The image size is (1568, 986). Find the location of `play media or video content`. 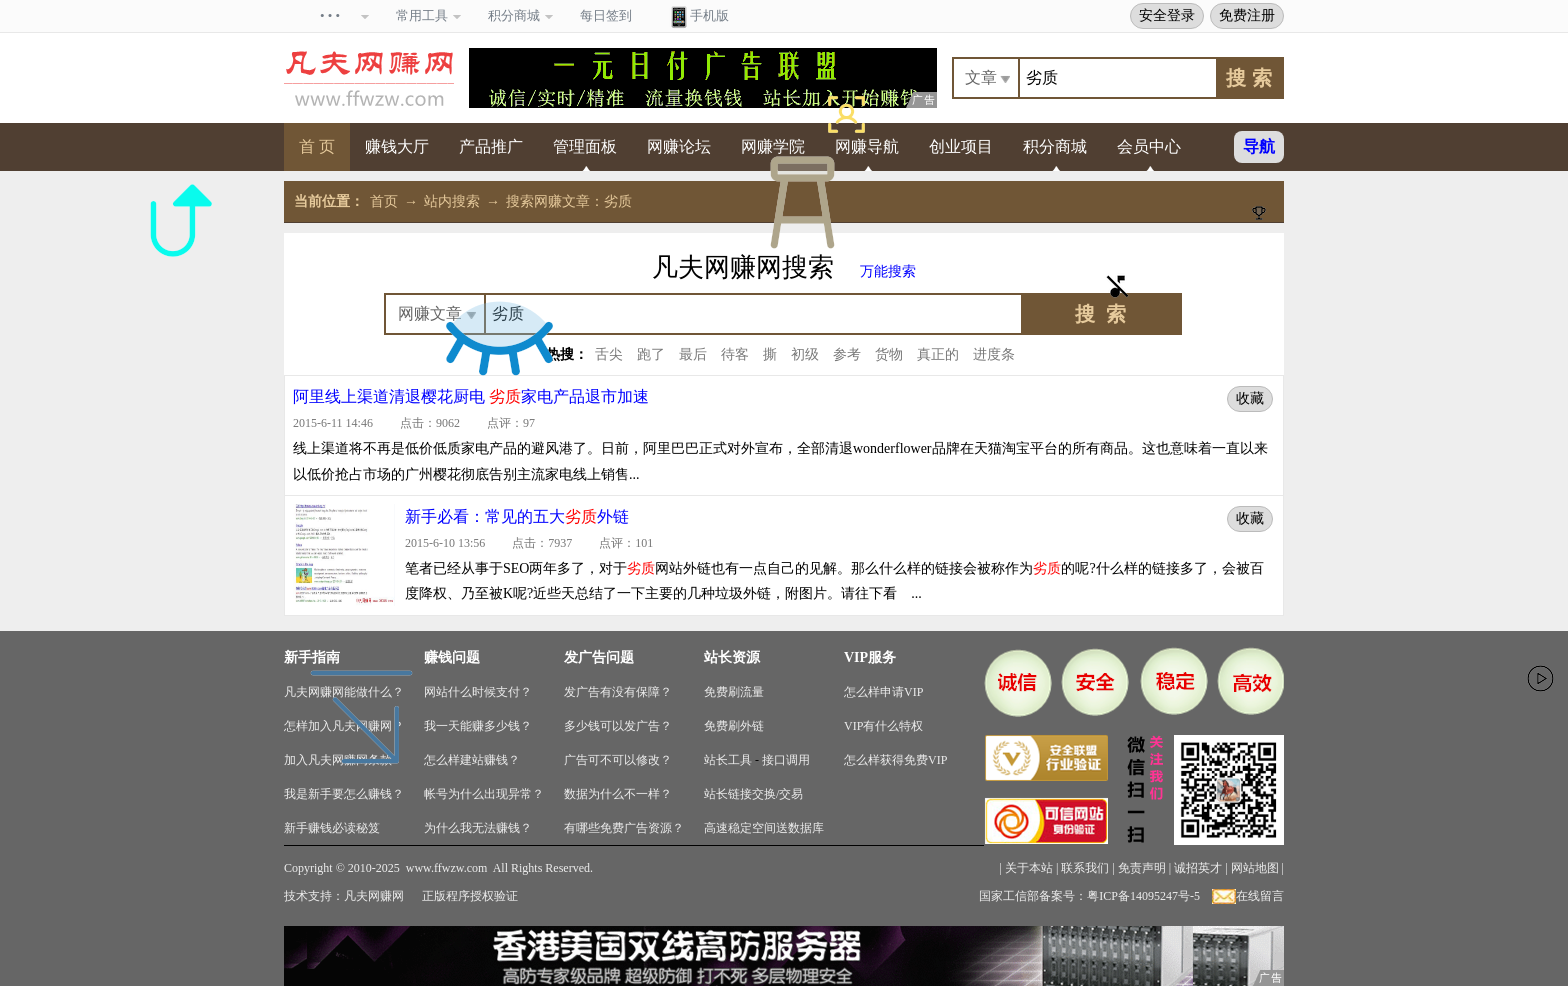

play media or video content is located at coordinates (1540, 678).